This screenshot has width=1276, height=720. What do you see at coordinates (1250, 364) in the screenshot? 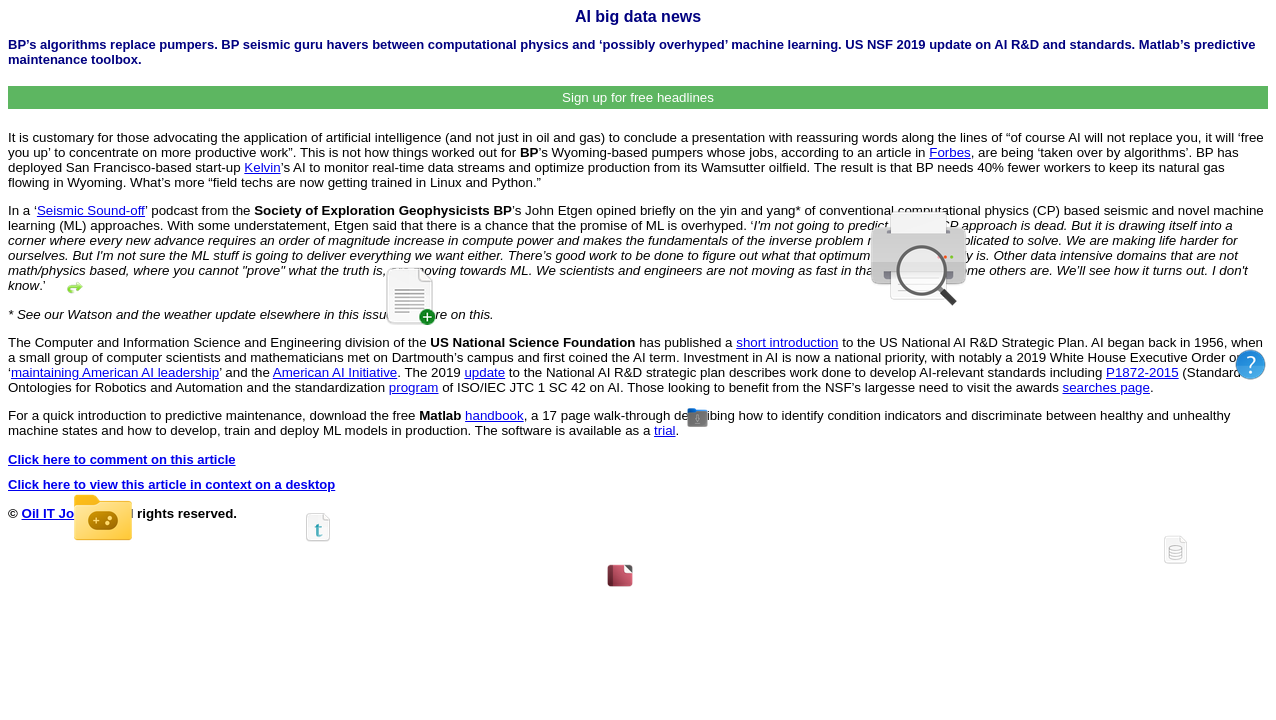
I see `access help documentation or support` at bounding box center [1250, 364].